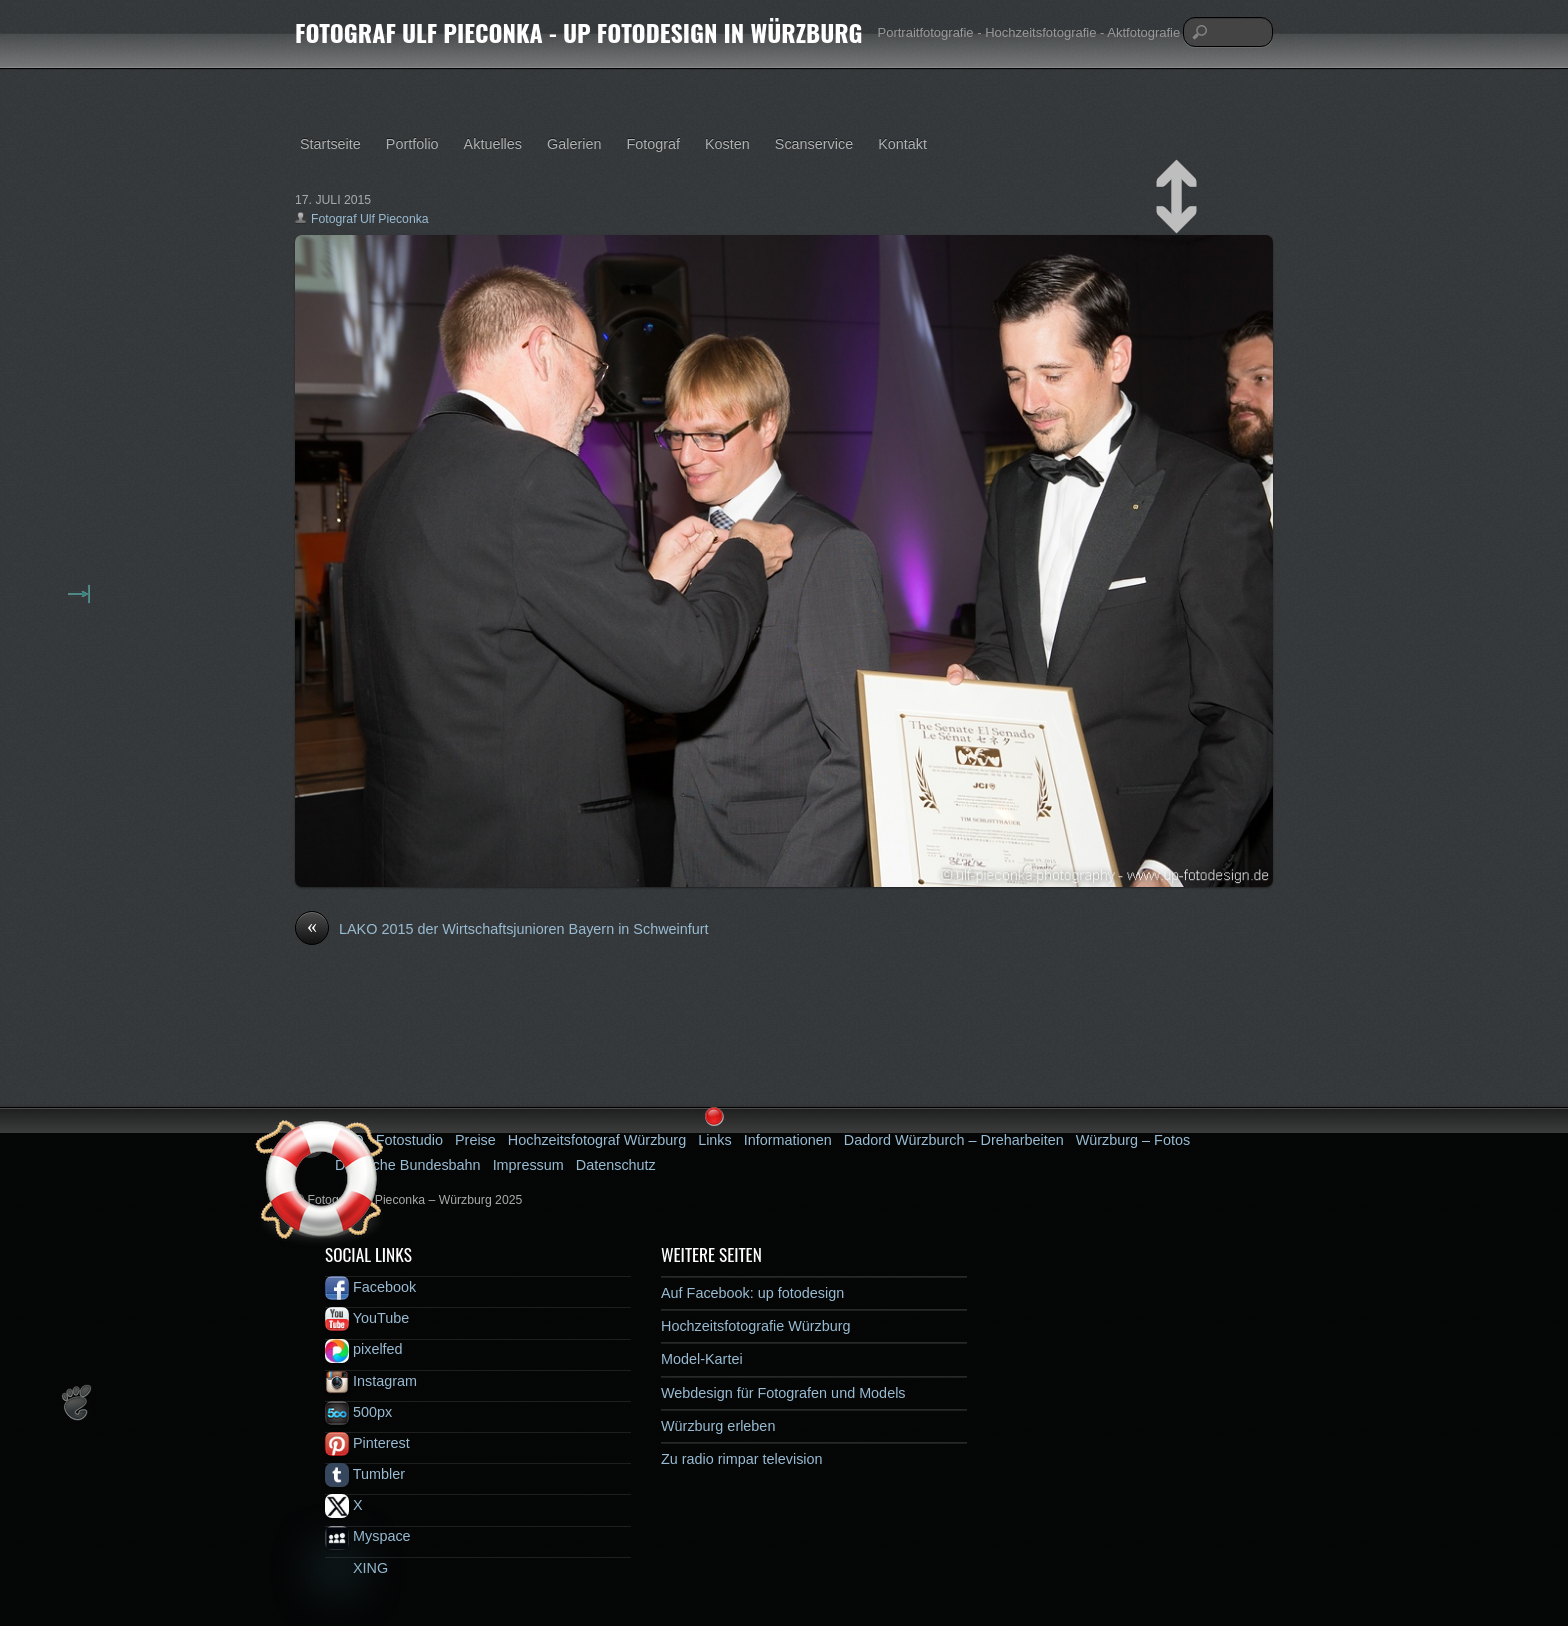  I want to click on access the GNOME desktop home or start menu, so click(76, 1402).